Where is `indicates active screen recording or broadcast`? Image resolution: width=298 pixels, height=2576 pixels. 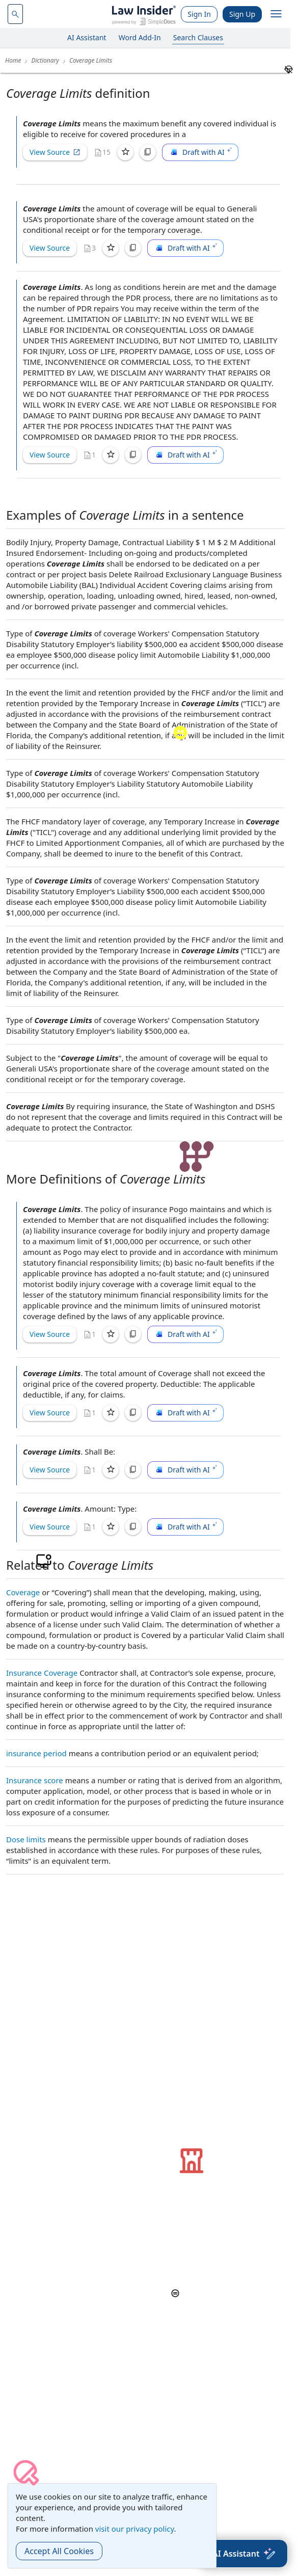
indicates active screen recording or broadcast is located at coordinates (44, 1561).